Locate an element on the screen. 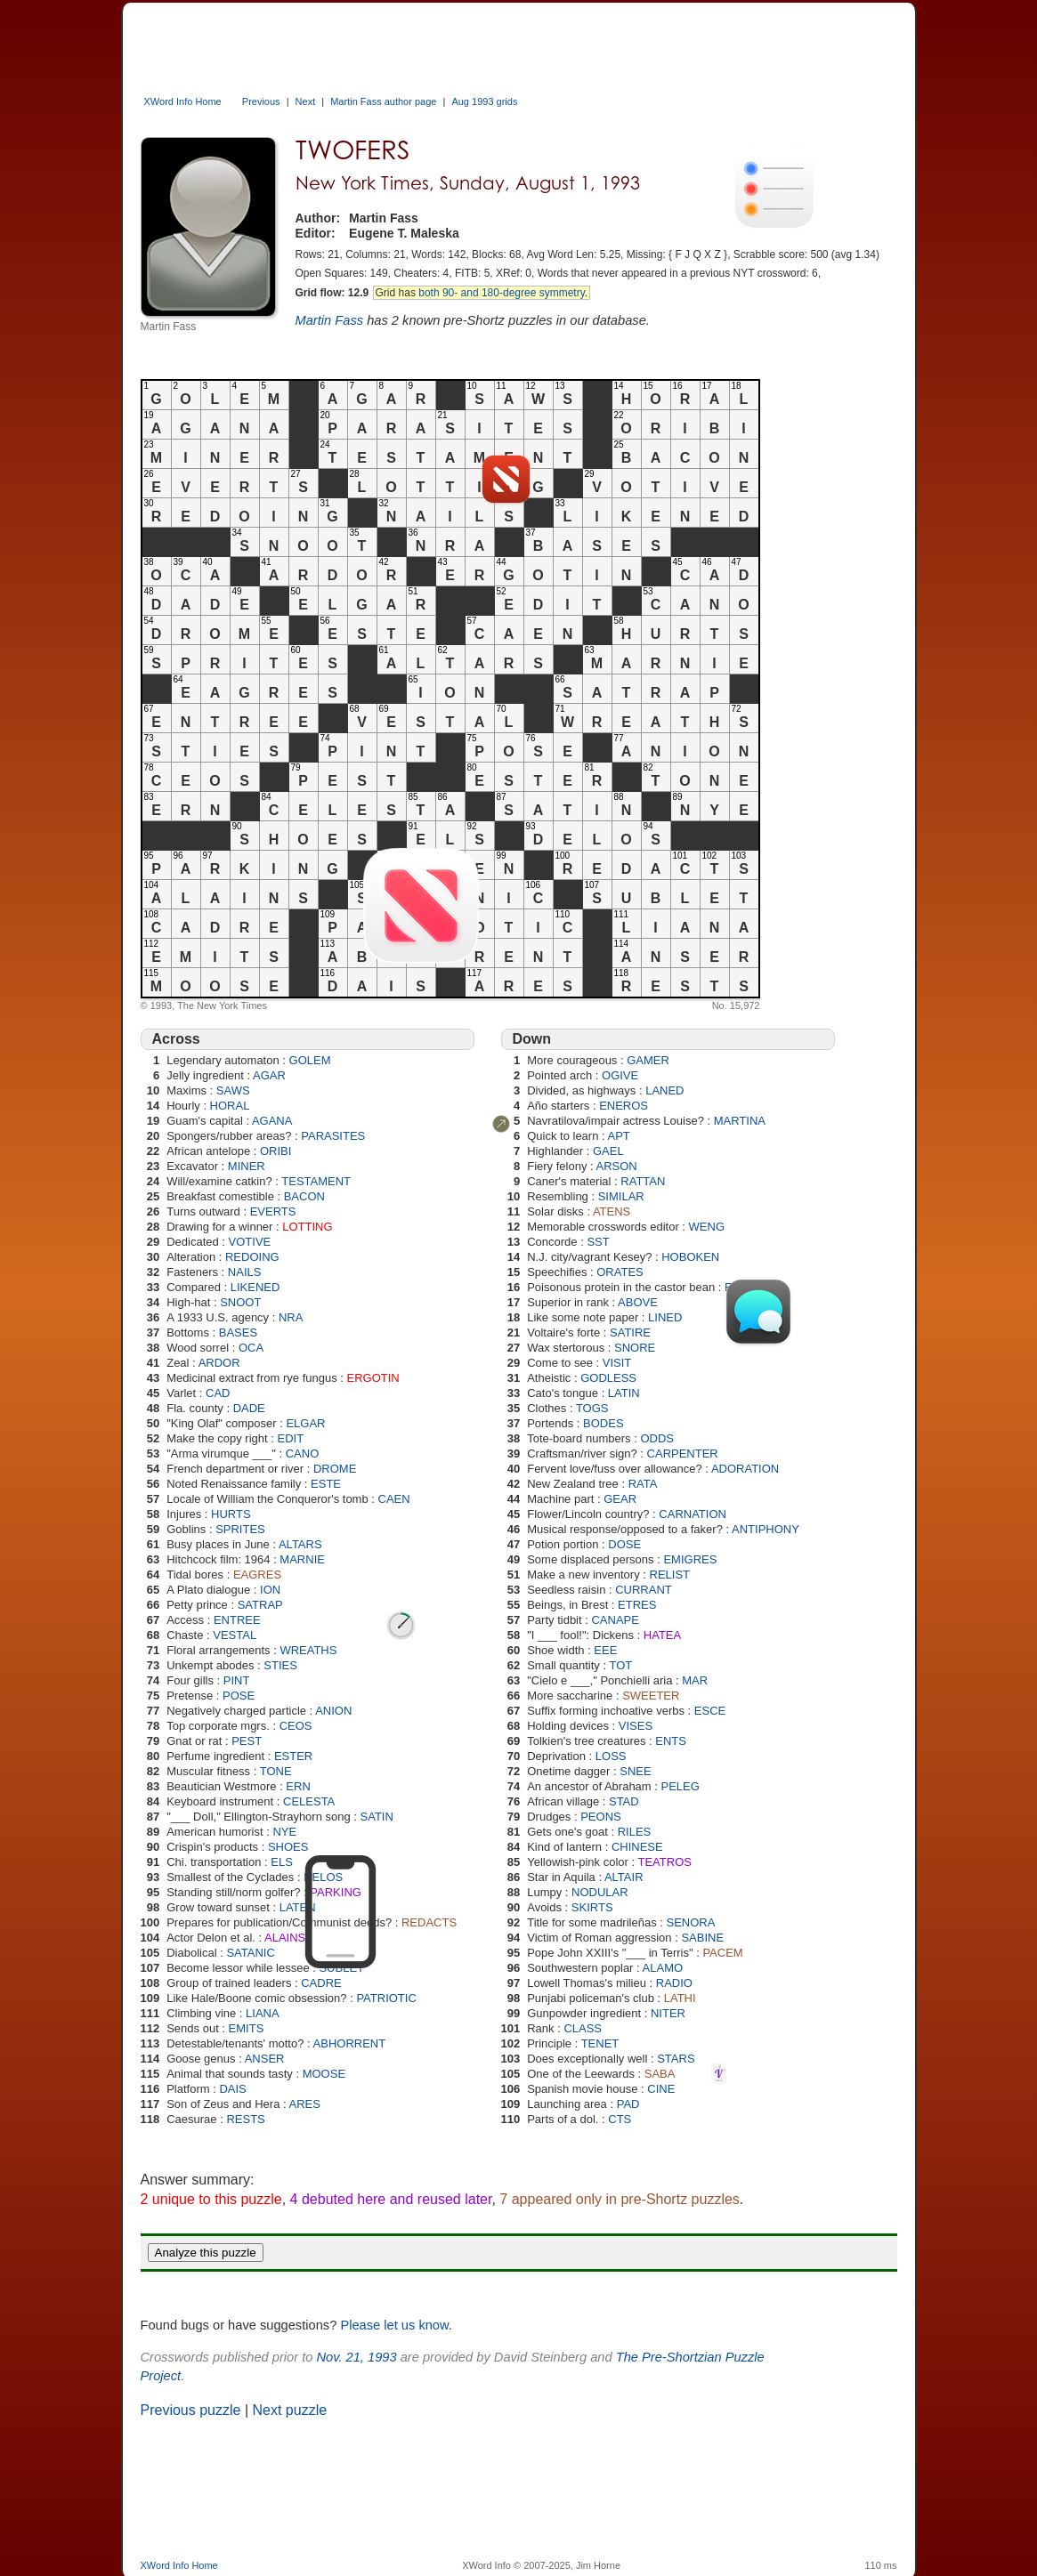 This screenshot has width=1037, height=2576. indicates a symbolic link or shortcut to another file is located at coordinates (501, 1124).